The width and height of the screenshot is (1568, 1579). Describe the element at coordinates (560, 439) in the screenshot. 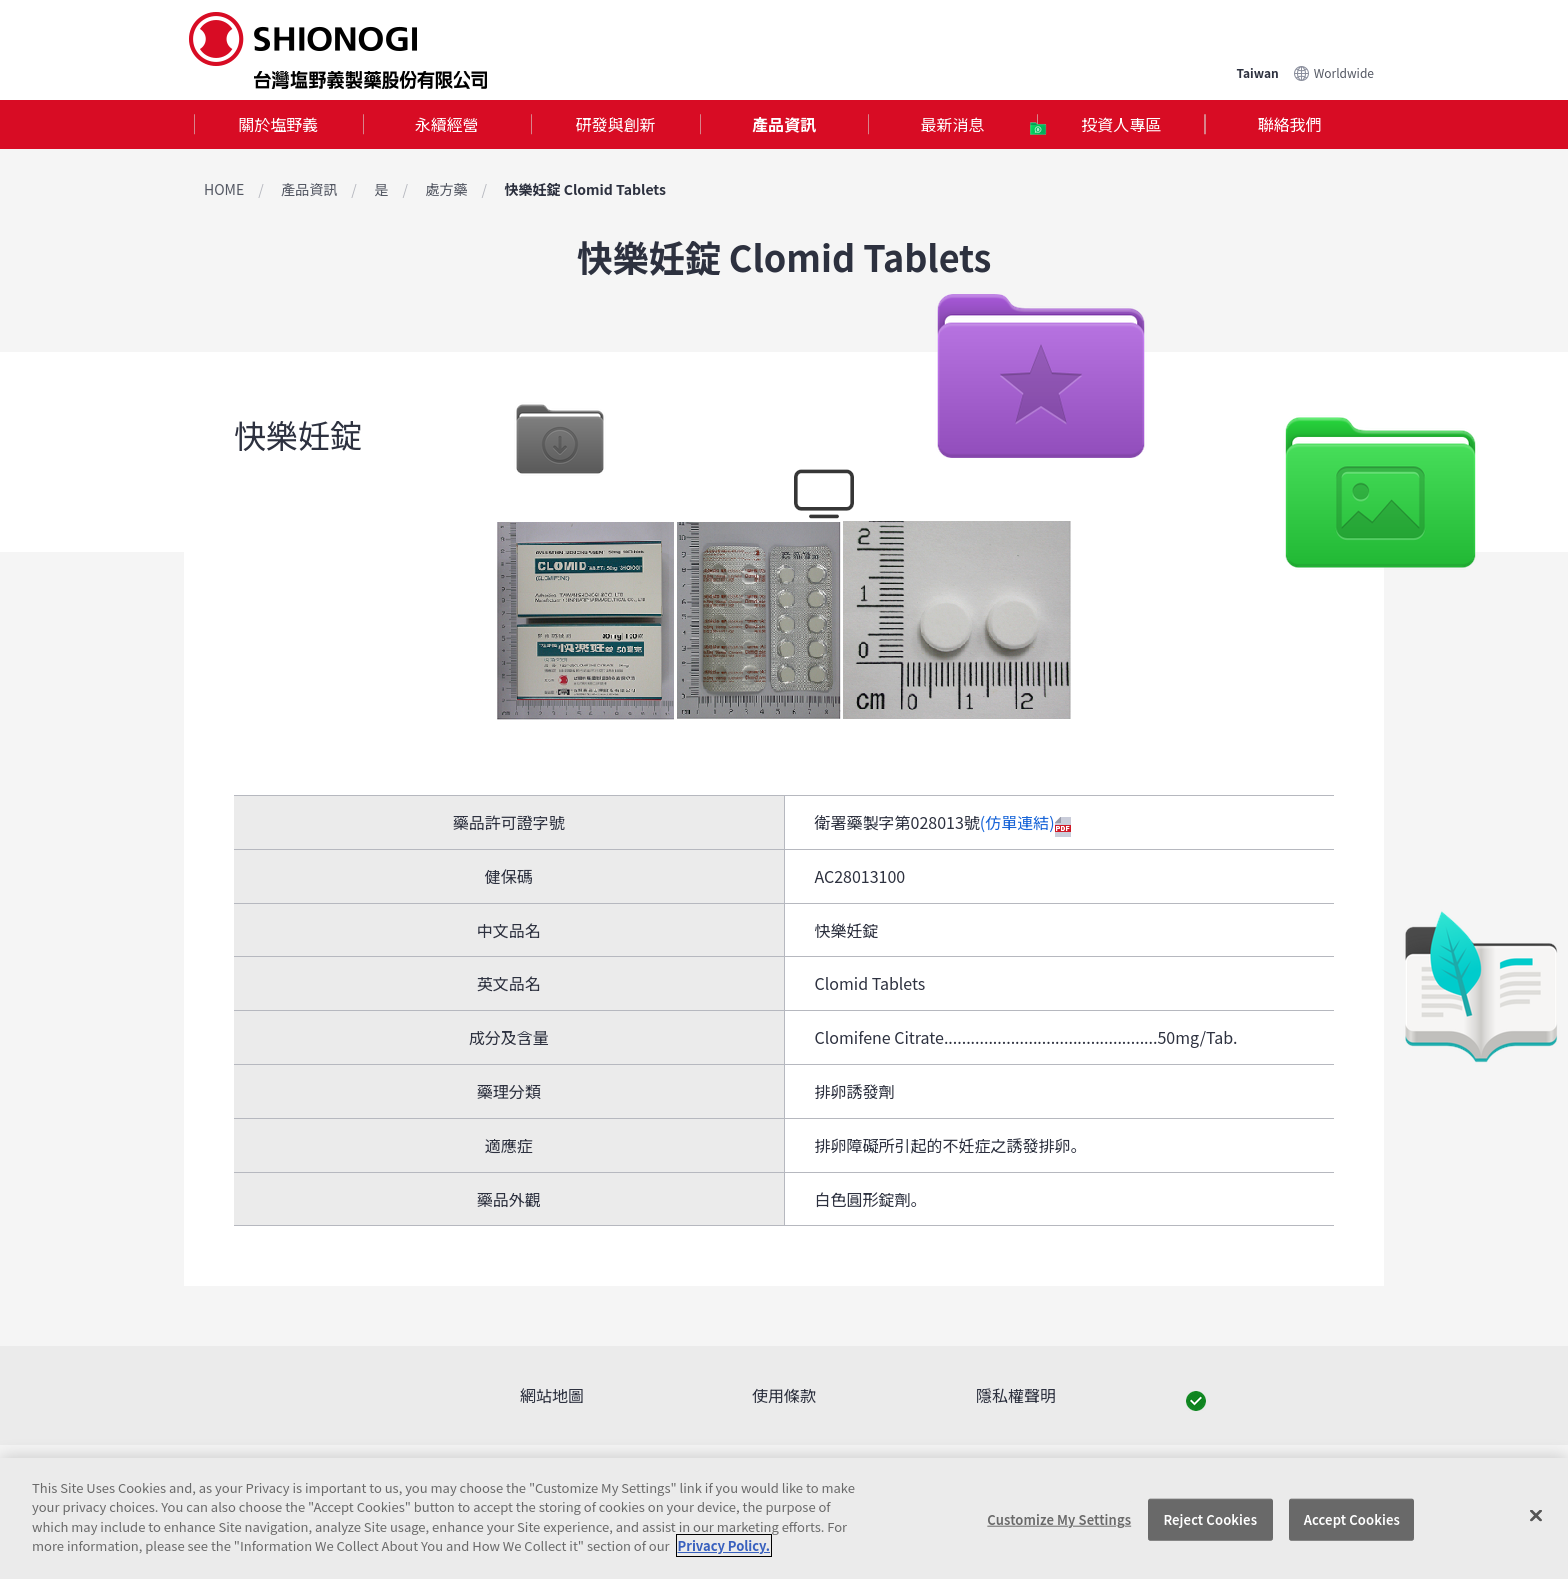

I see `access your downloads folder` at that location.